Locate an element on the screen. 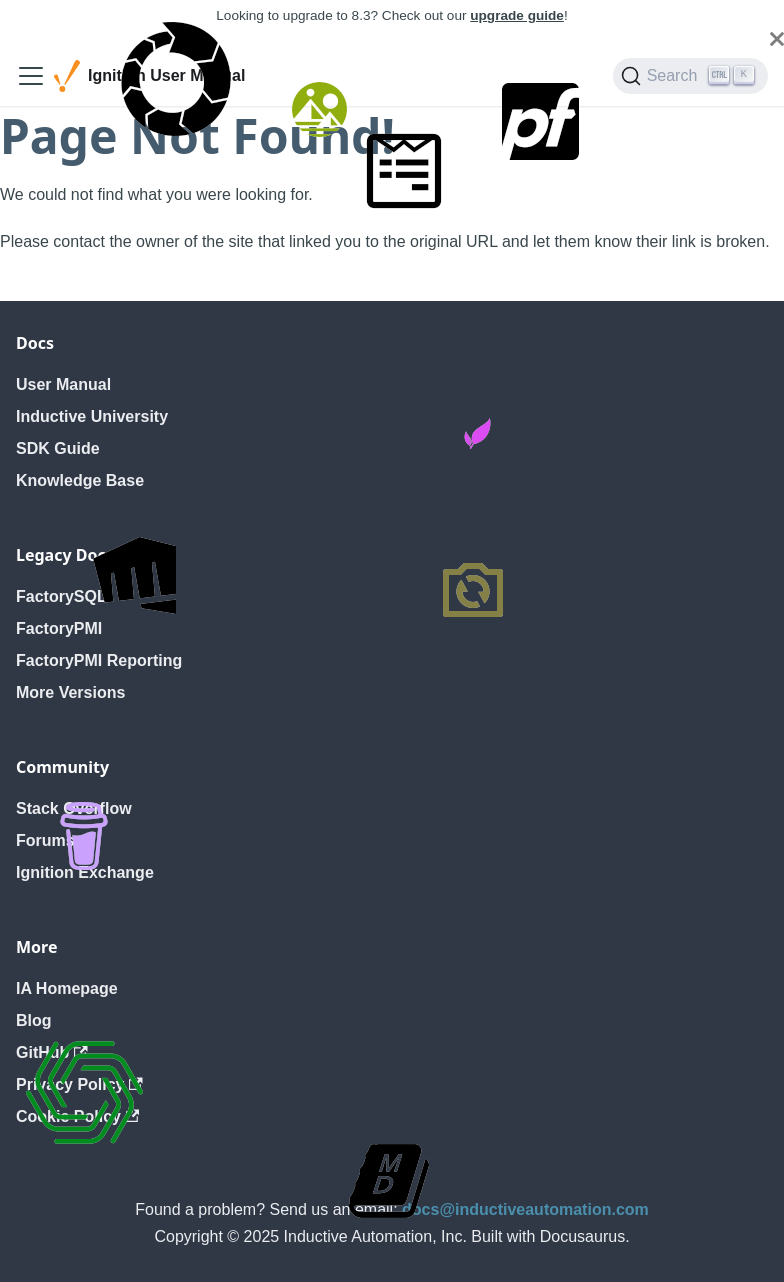 Image resolution: width=784 pixels, height=1282 pixels. EventStore database logo is located at coordinates (176, 79).